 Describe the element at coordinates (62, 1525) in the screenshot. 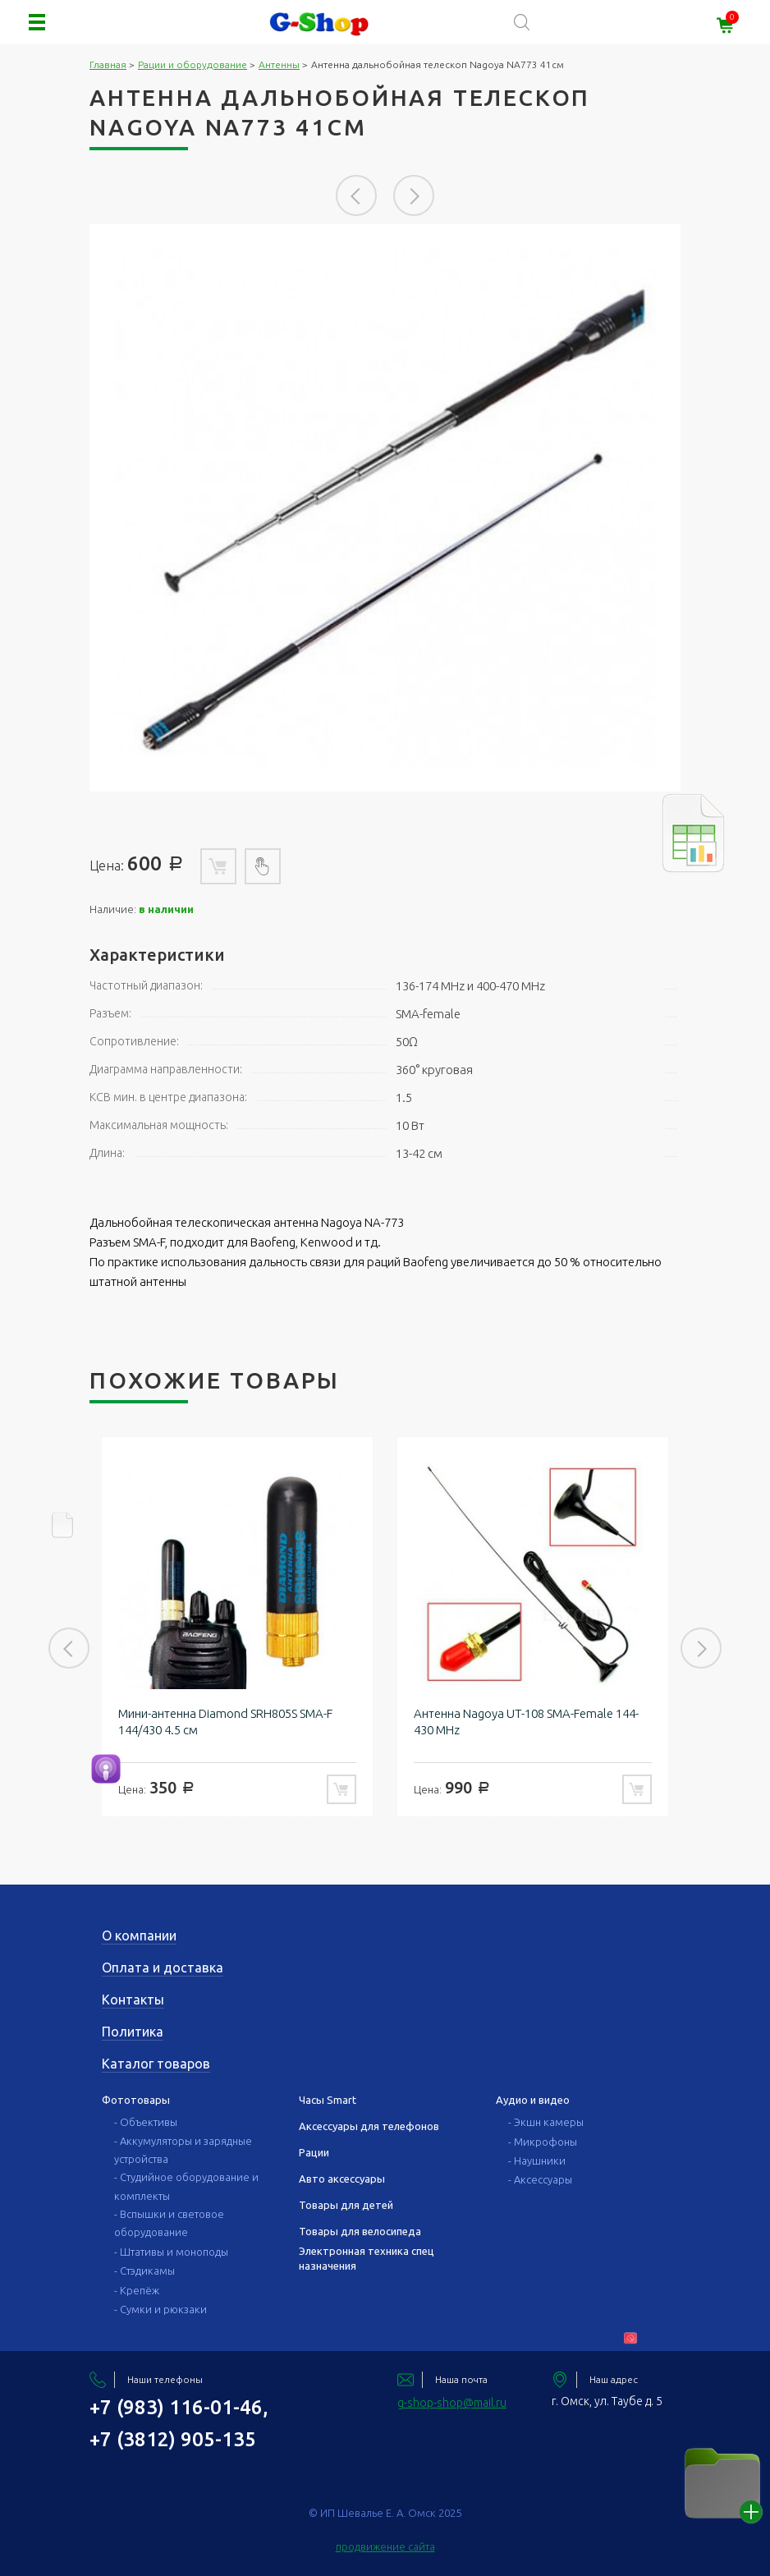

I see `preview a text file before opening` at that location.